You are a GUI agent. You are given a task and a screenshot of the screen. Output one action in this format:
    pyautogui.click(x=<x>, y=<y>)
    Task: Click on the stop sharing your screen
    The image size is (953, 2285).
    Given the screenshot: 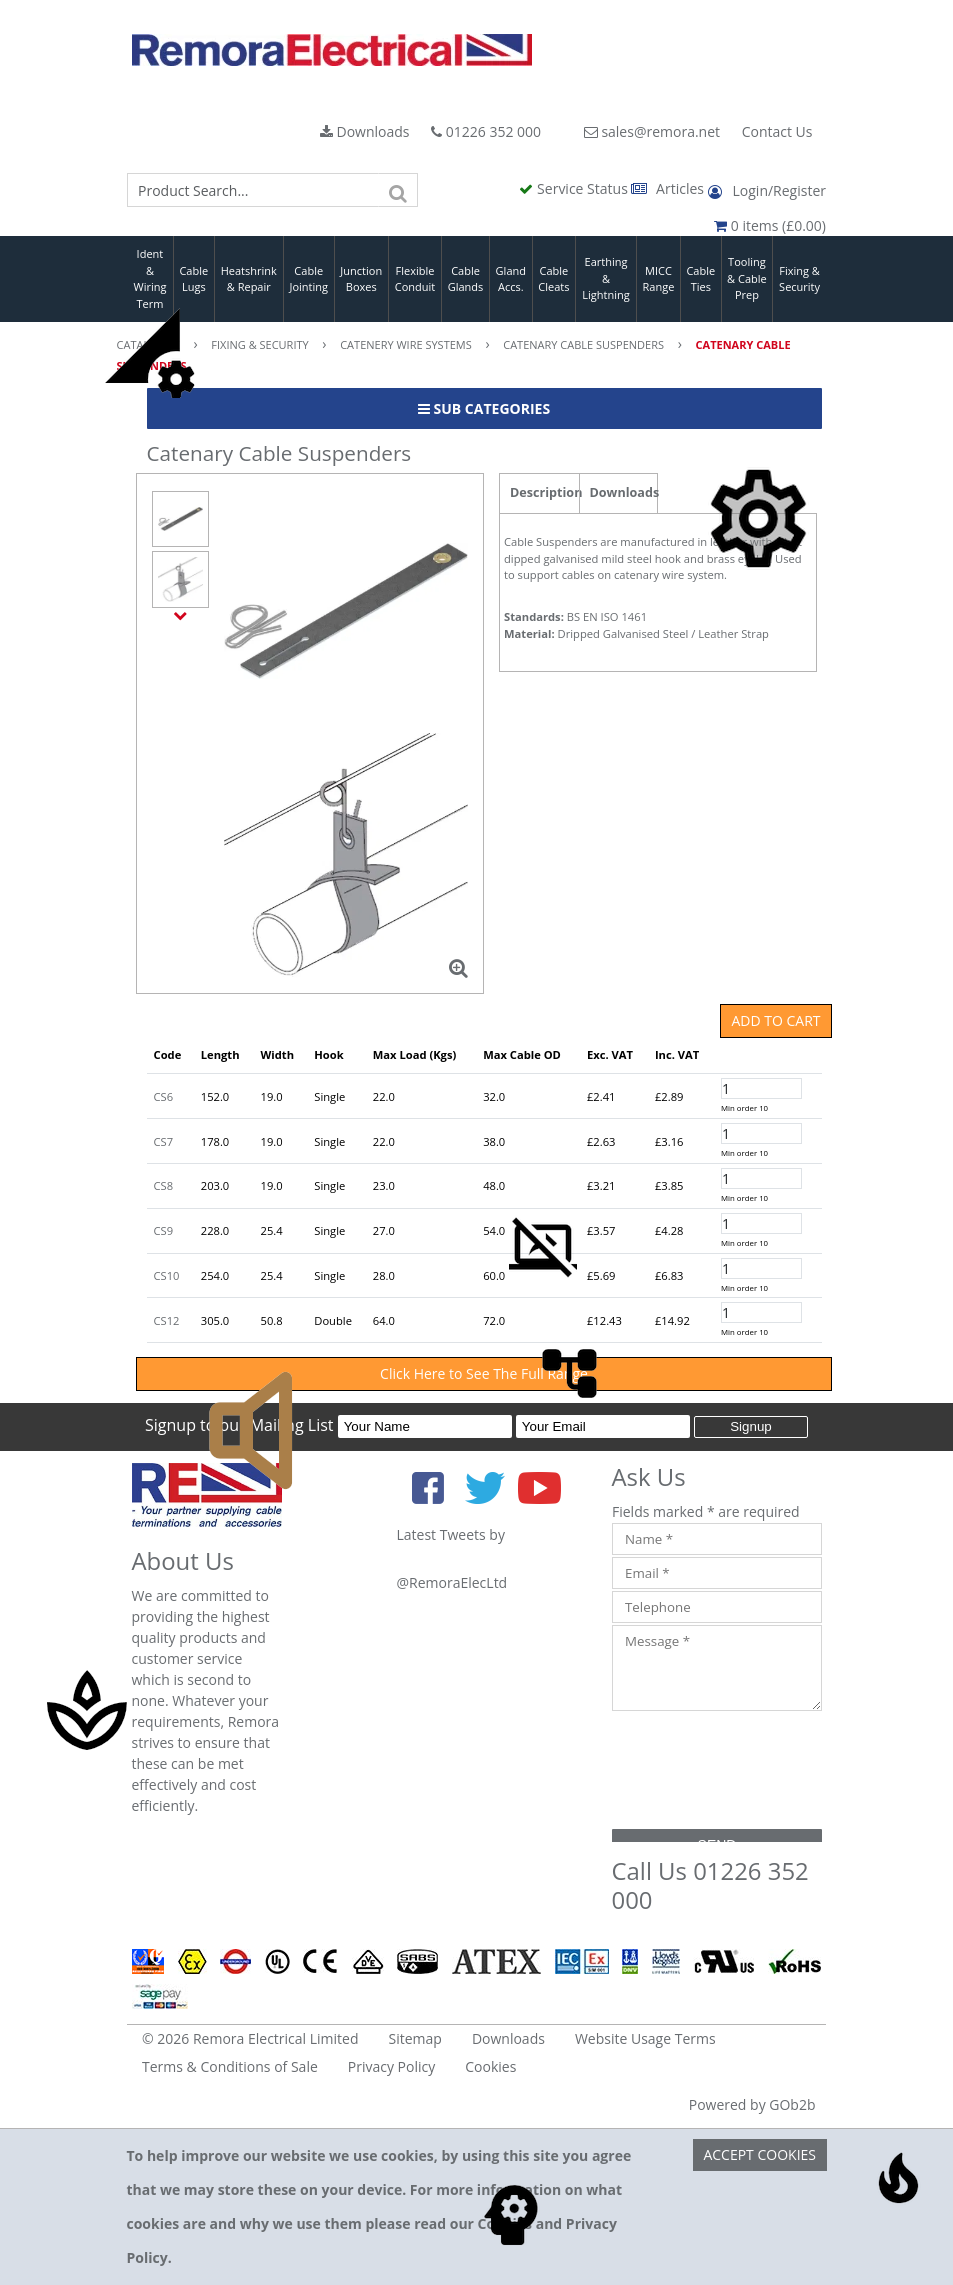 What is the action you would take?
    pyautogui.click(x=543, y=1247)
    